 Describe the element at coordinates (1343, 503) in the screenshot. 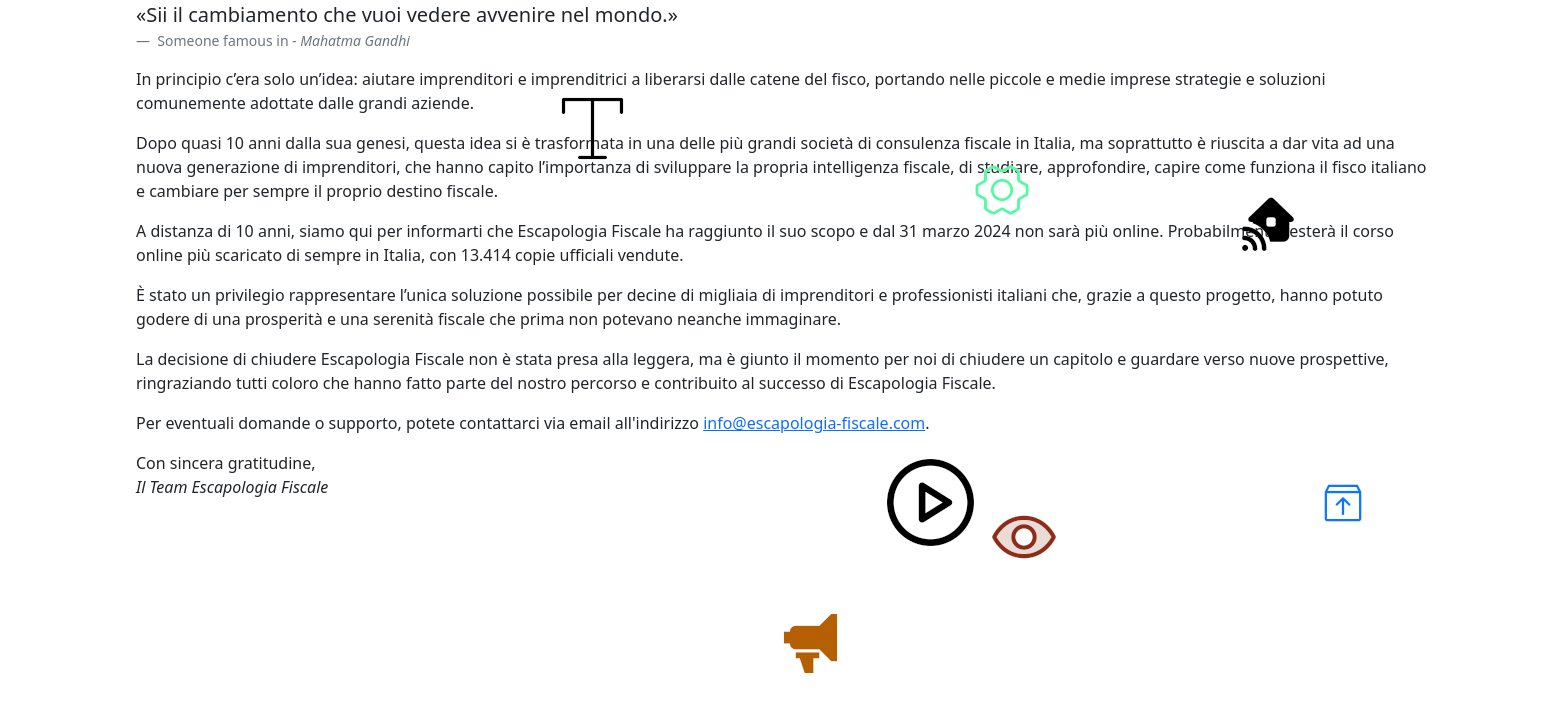

I see `upload a file or package` at that location.